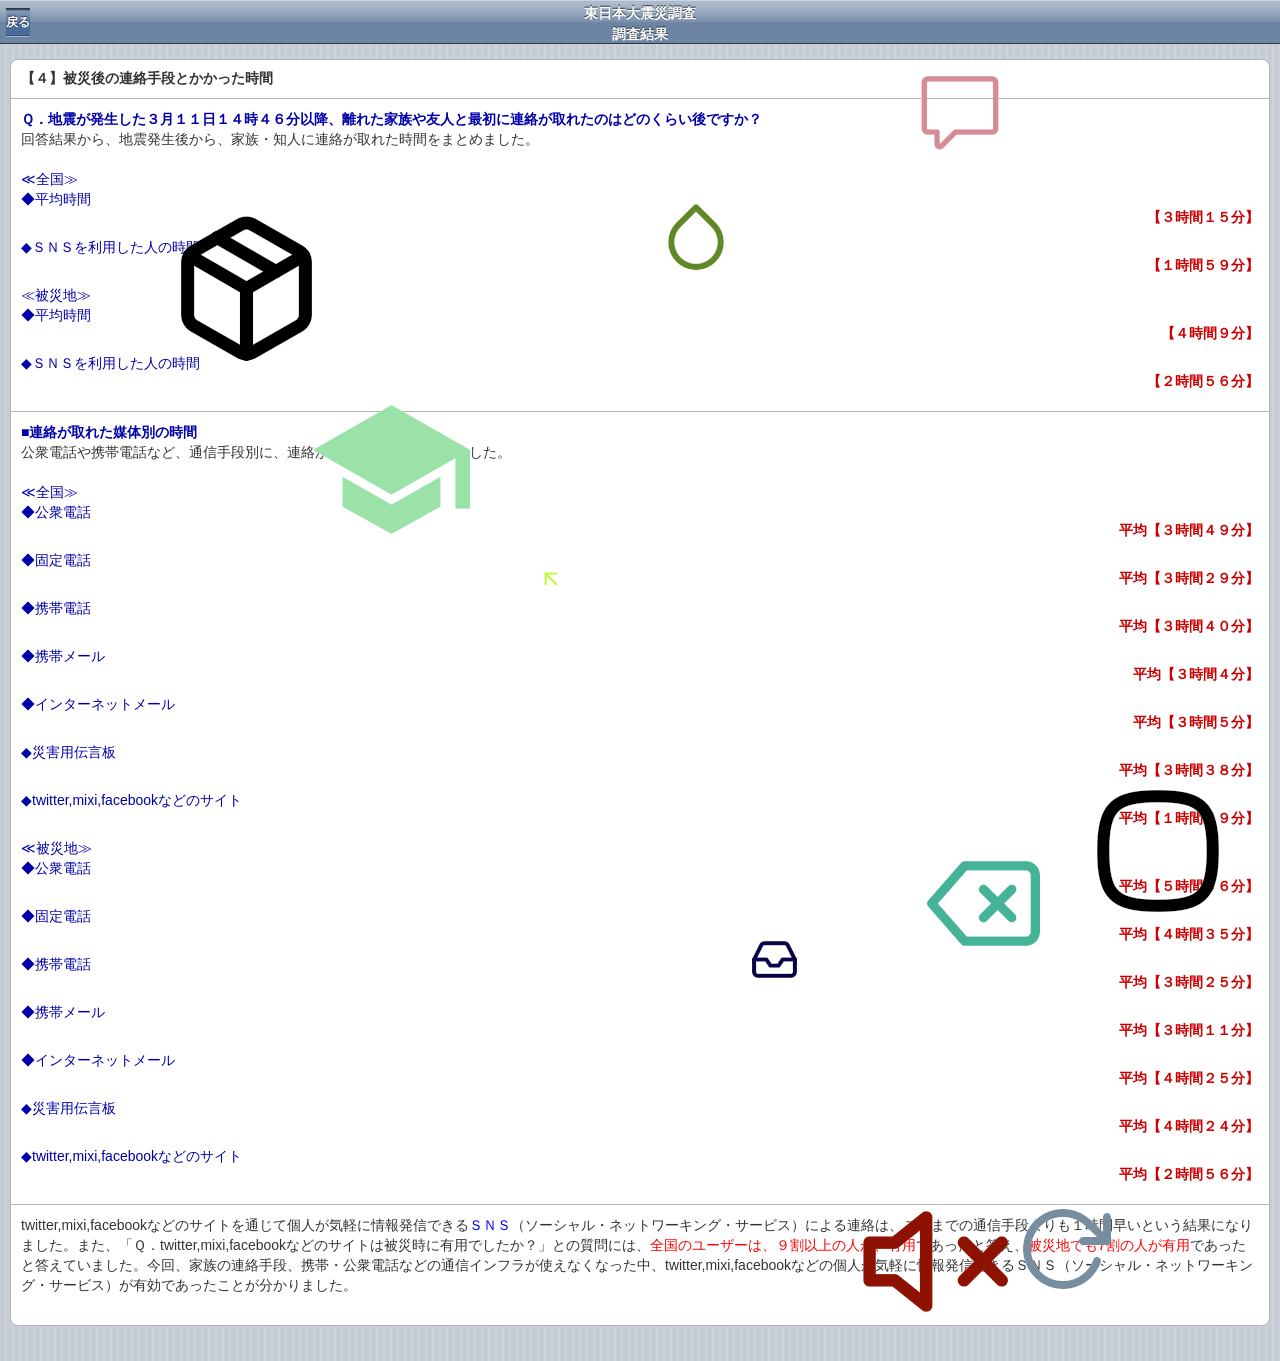 The height and width of the screenshot is (1361, 1280). What do you see at coordinates (551, 579) in the screenshot?
I see `navigate back to previous screen` at bounding box center [551, 579].